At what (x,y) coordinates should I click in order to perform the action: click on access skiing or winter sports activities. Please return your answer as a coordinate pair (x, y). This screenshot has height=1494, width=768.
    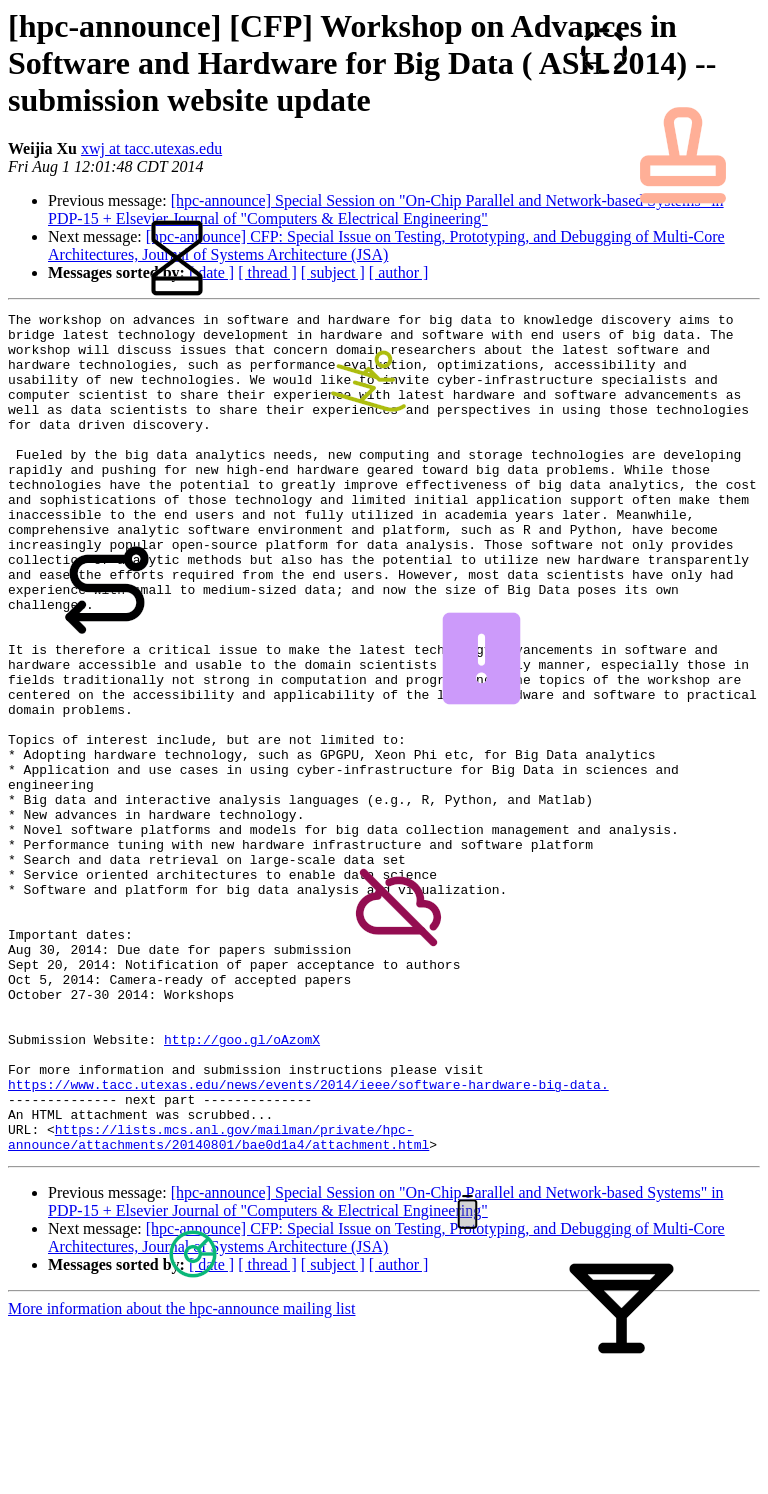
    Looking at the image, I should click on (368, 382).